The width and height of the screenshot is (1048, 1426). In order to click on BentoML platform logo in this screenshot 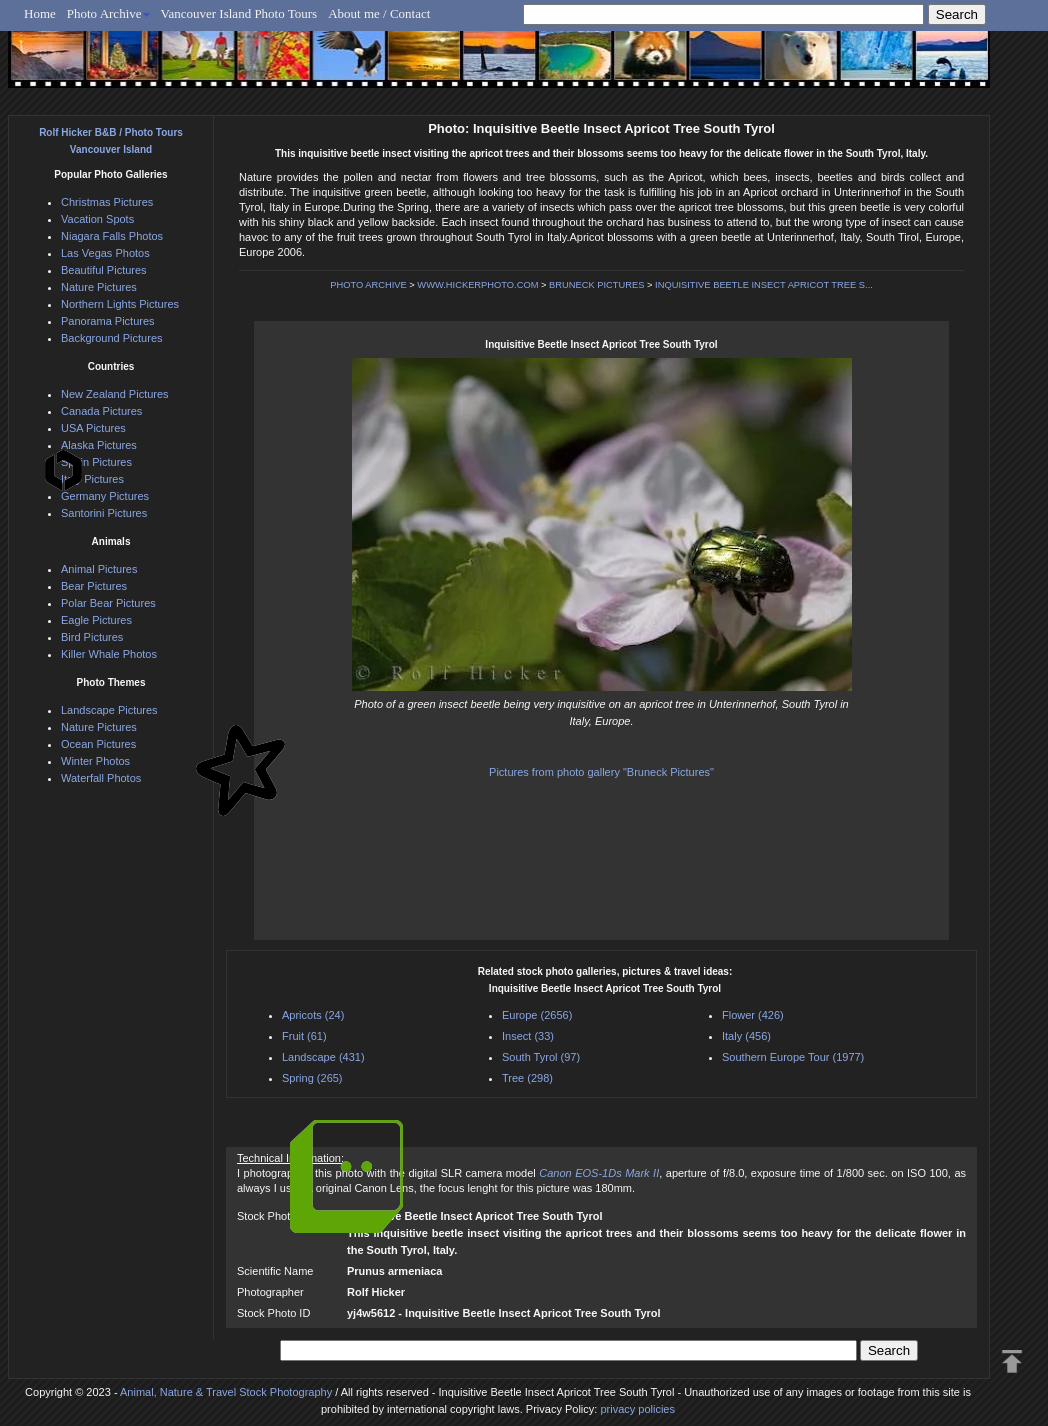, I will do `click(346, 1176)`.